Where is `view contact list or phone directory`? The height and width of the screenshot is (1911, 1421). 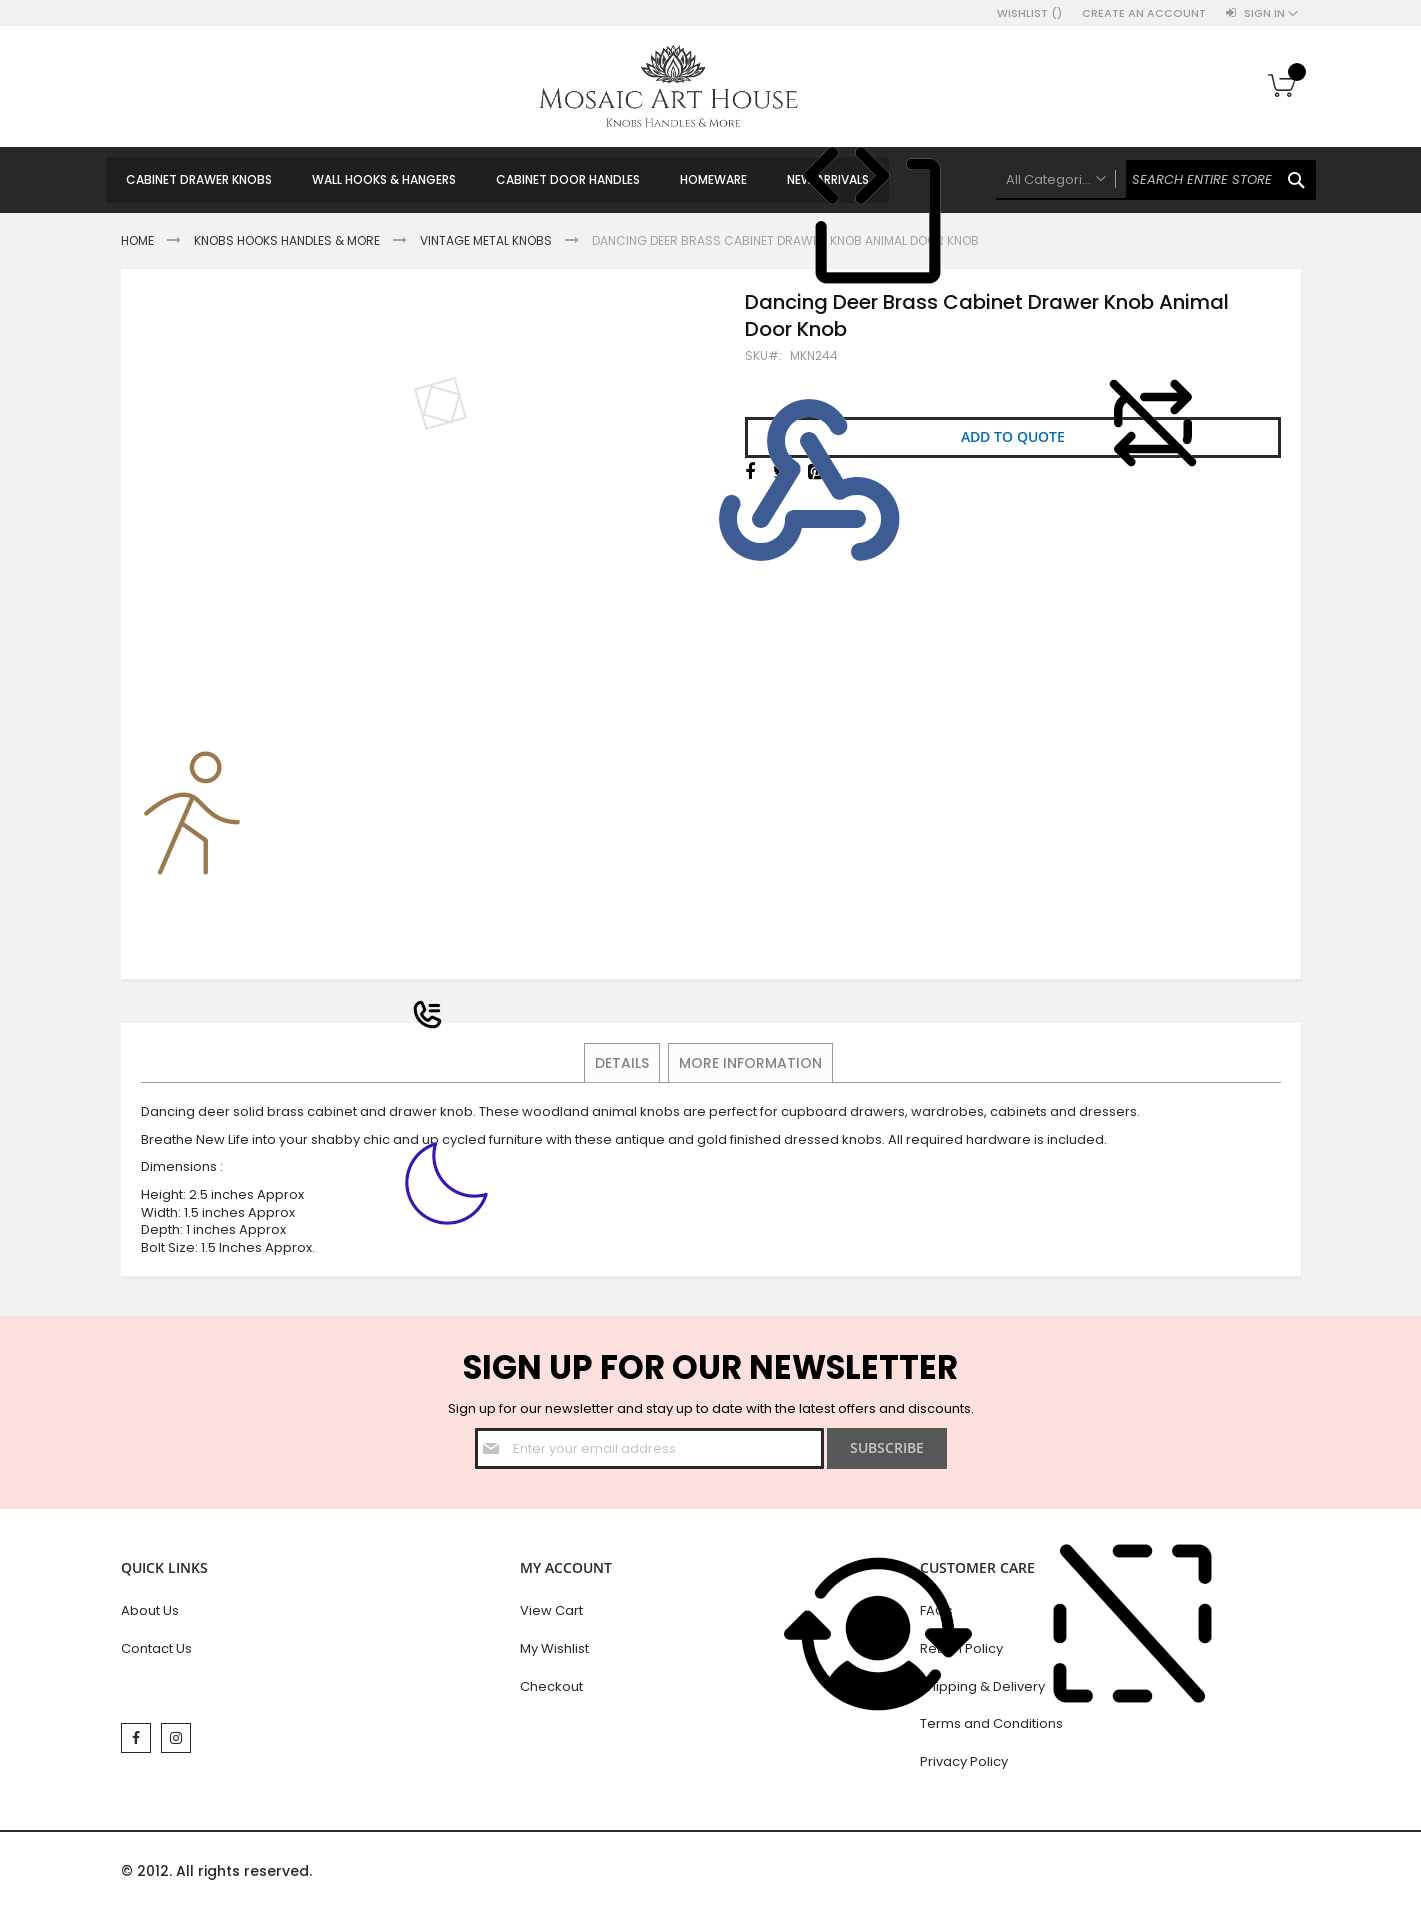
view contact list or phone directory is located at coordinates (428, 1014).